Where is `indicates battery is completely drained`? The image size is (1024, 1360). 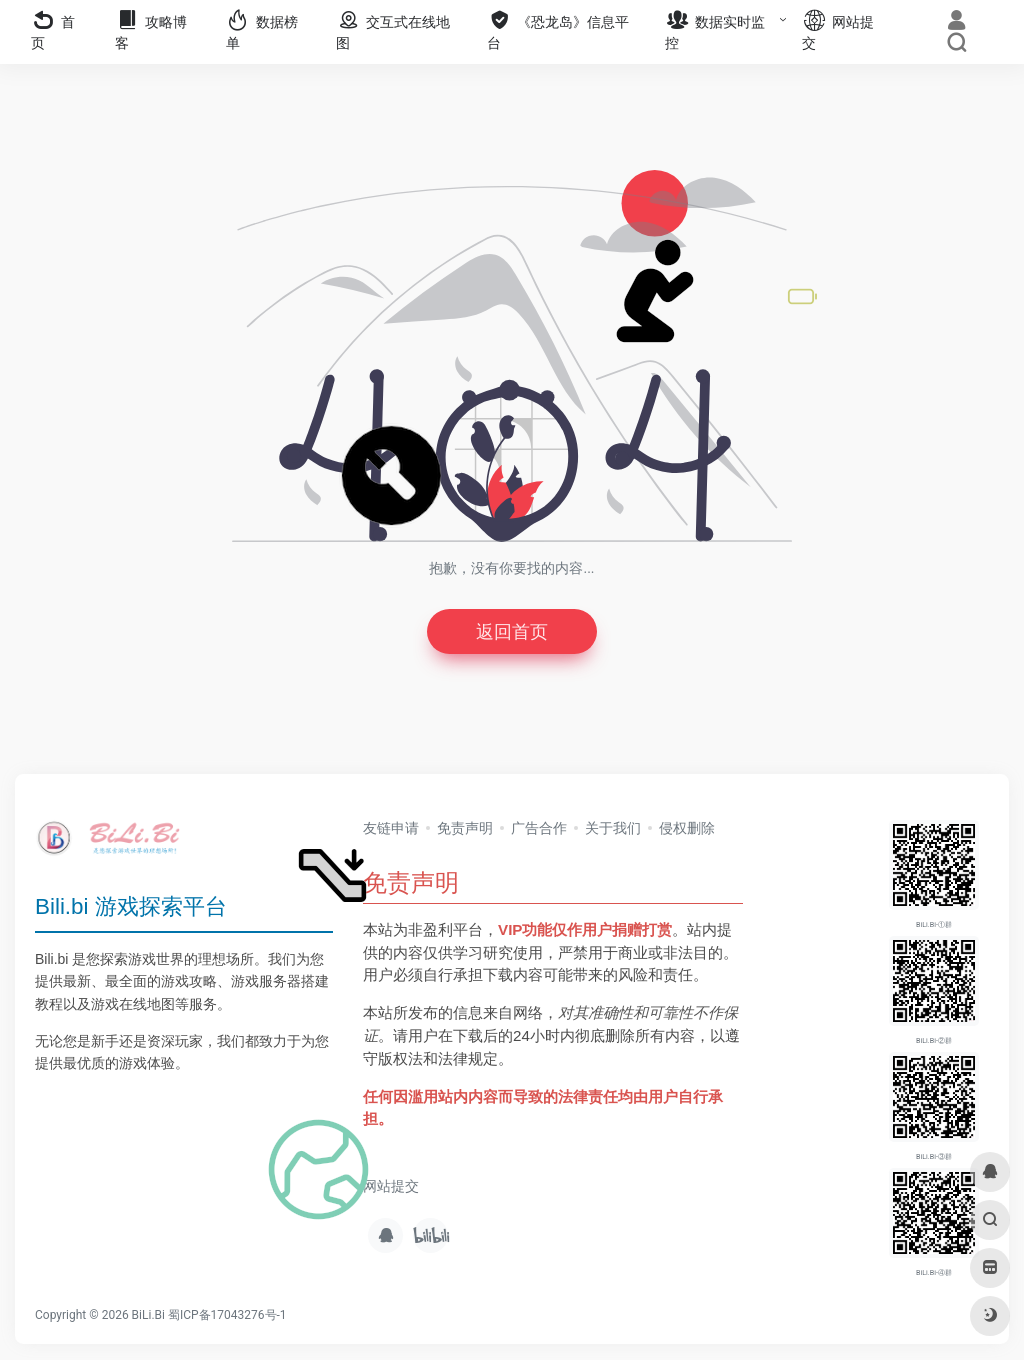
indicates battery is completely drained is located at coordinates (802, 296).